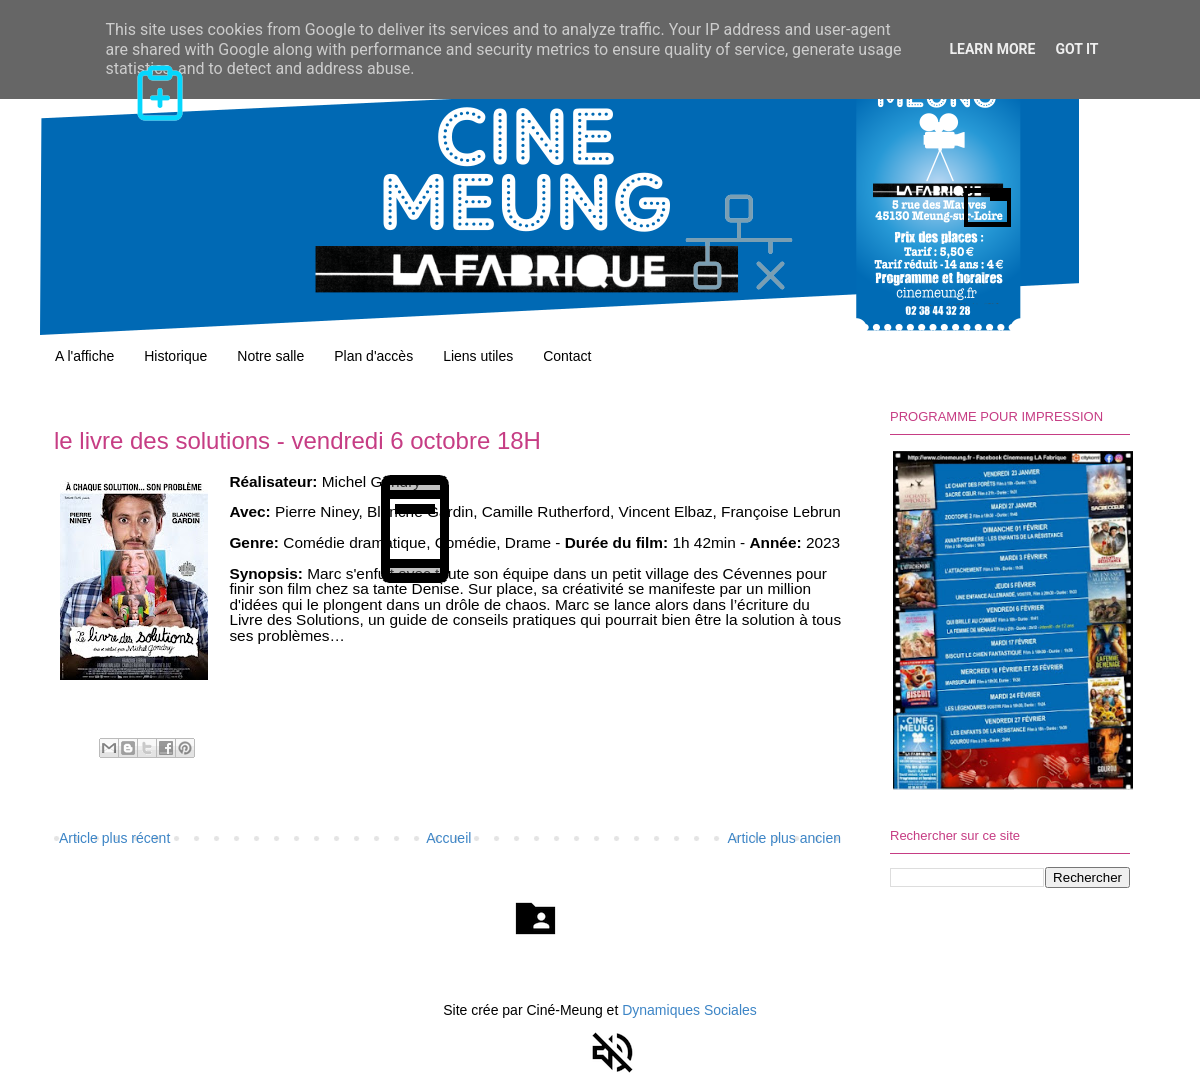  Describe the element at coordinates (612, 1052) in the screenshot. I see `mute audio or sound` at that location.